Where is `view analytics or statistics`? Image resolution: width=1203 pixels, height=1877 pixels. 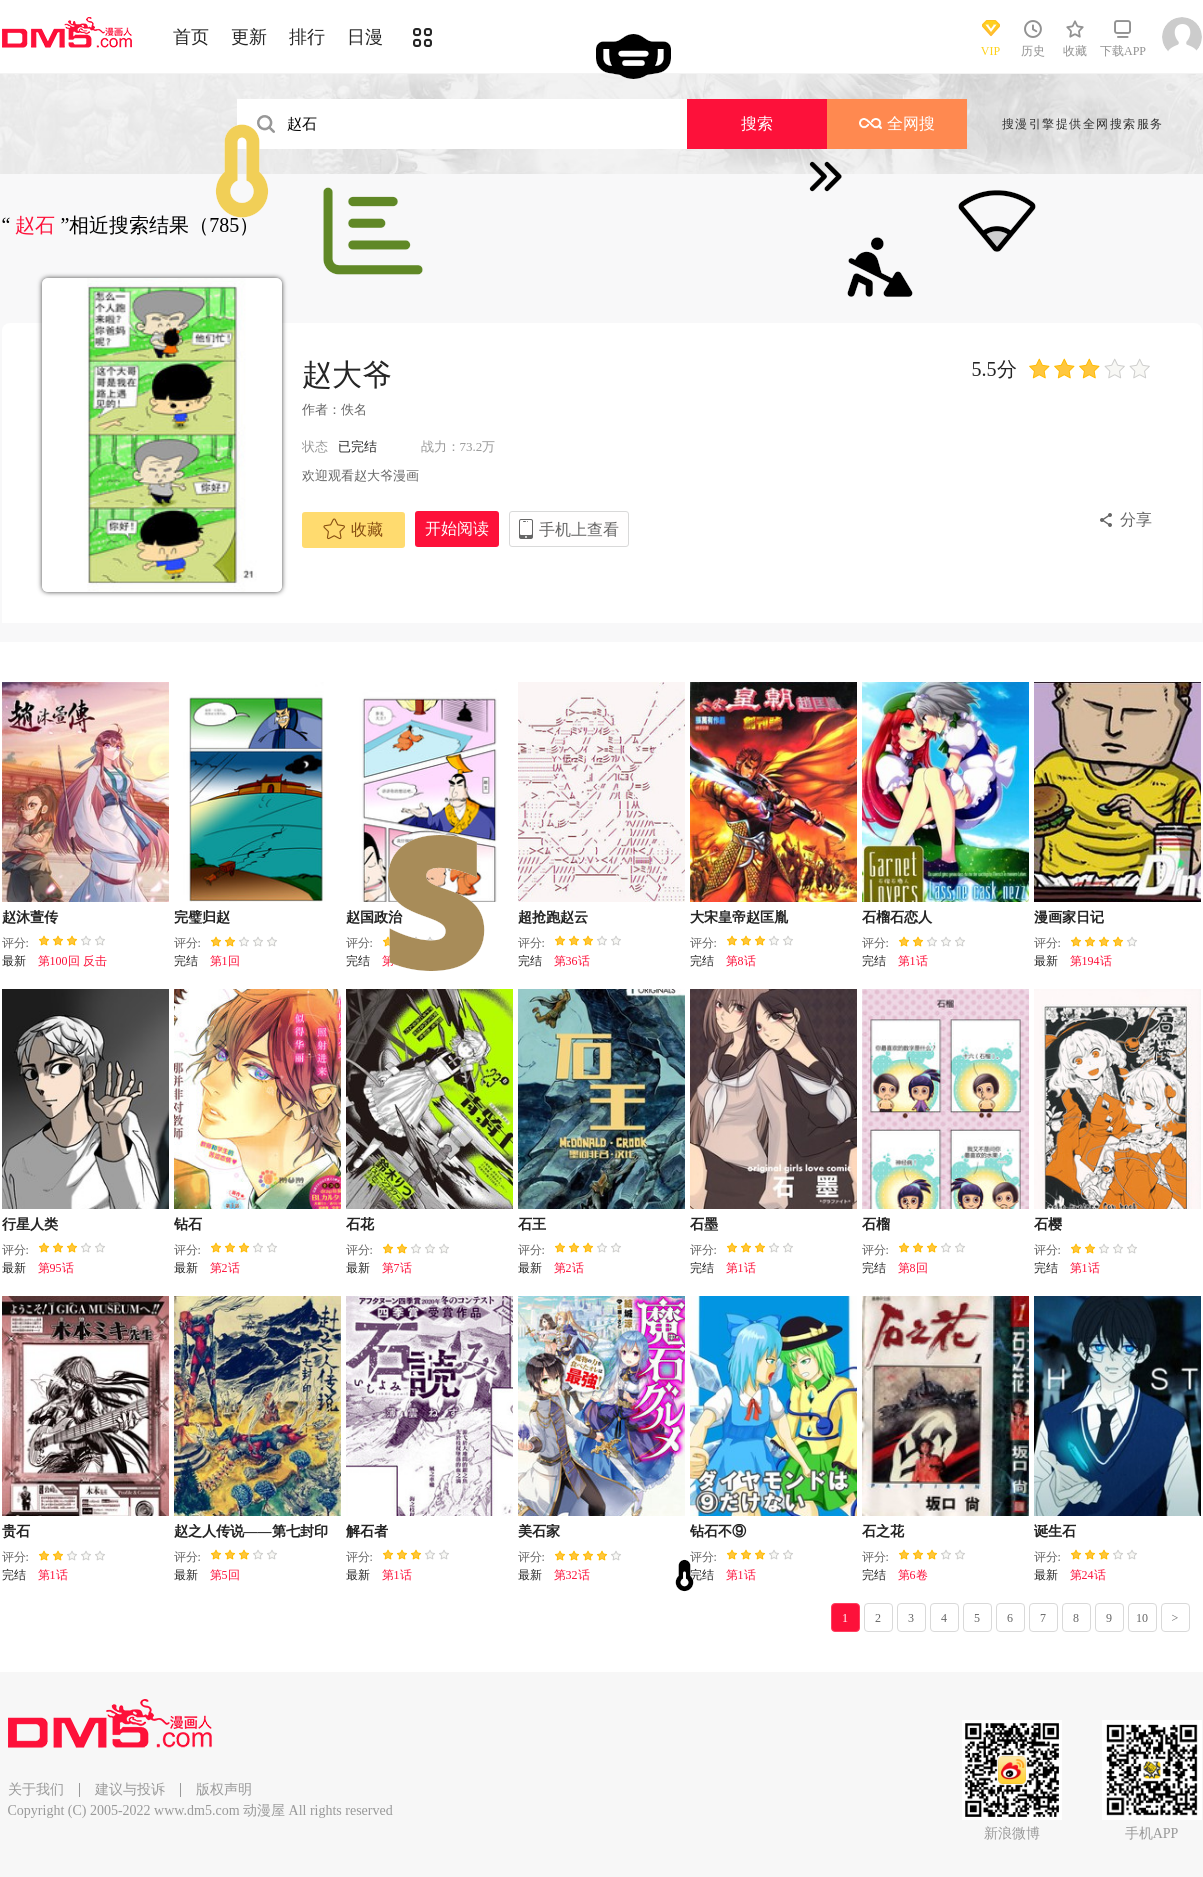
view analytics or statistics is located at coordinates (373, 231).